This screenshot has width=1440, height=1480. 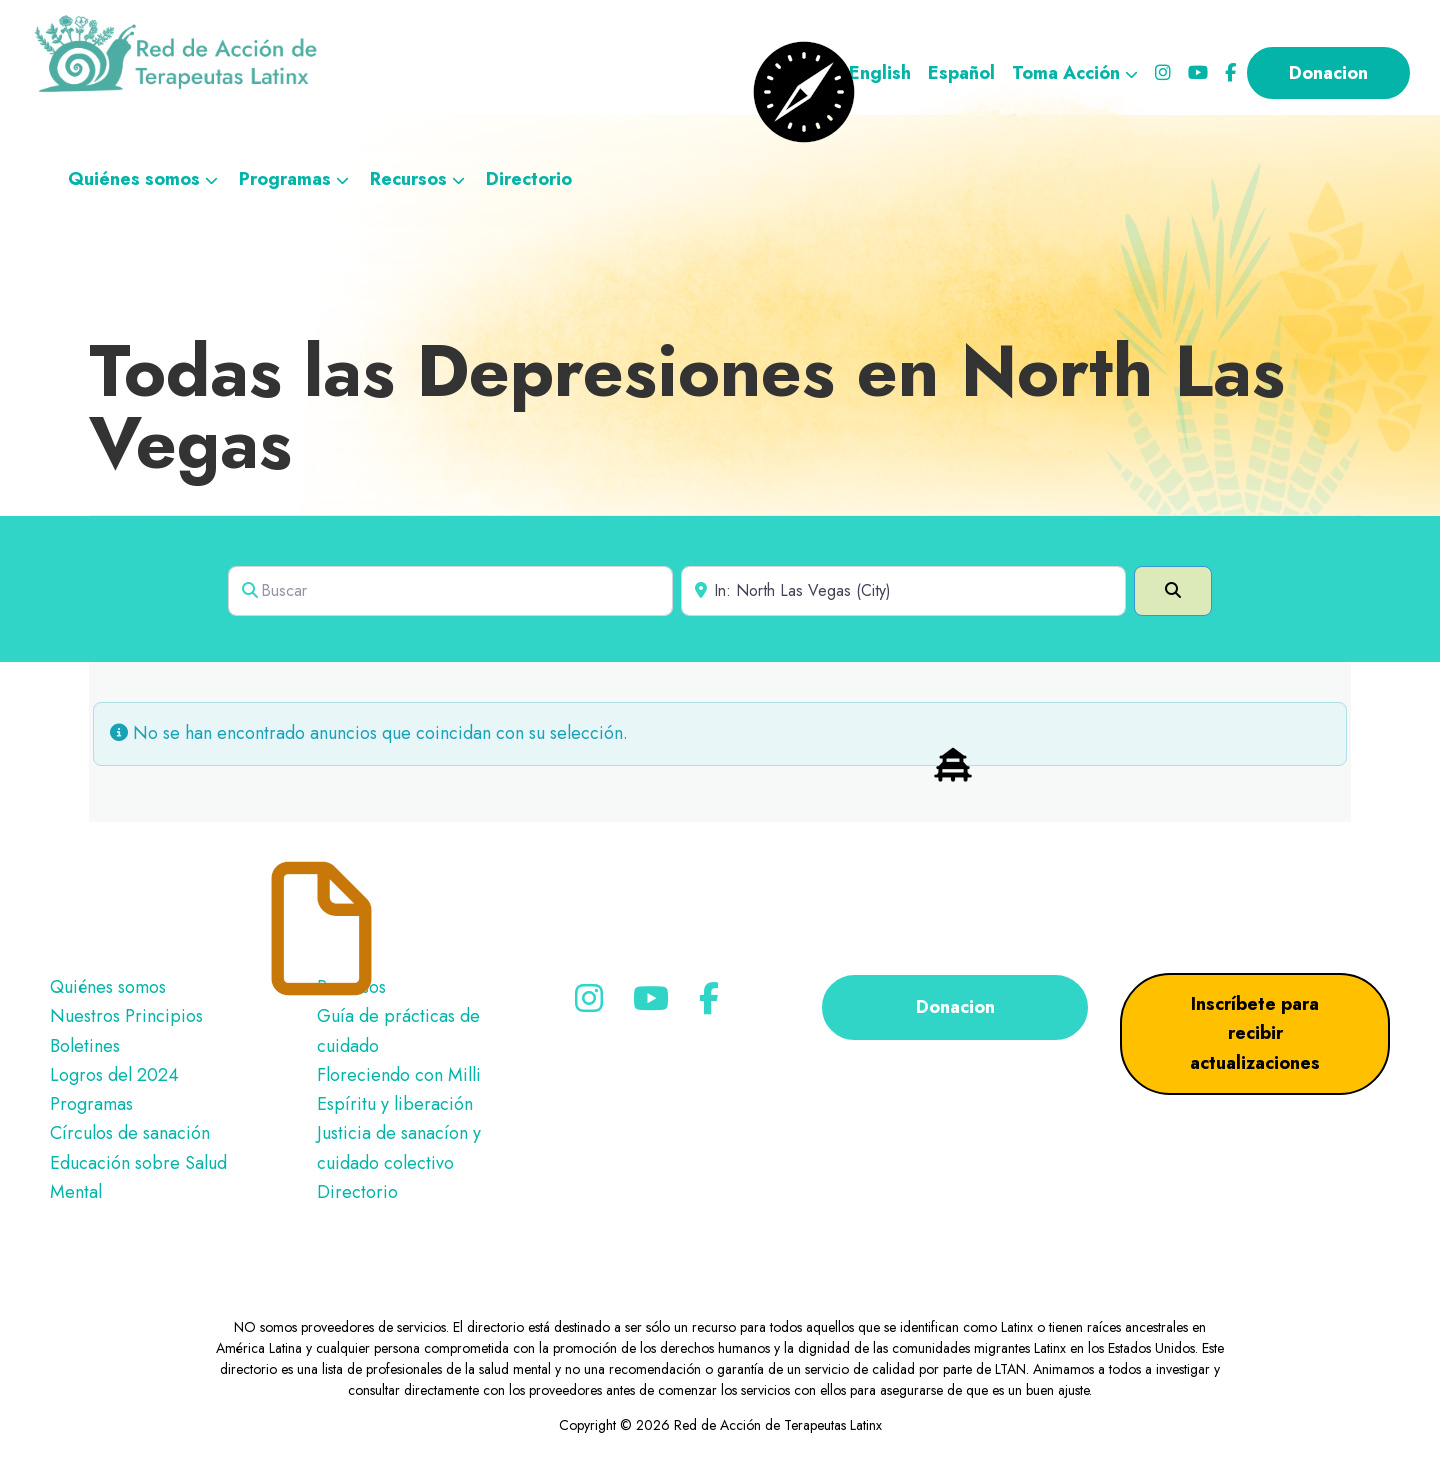 What do you see at coordinates (804, 92) in the screenshot?
I see `open Safari web browser` at bounding box center [804, 92].